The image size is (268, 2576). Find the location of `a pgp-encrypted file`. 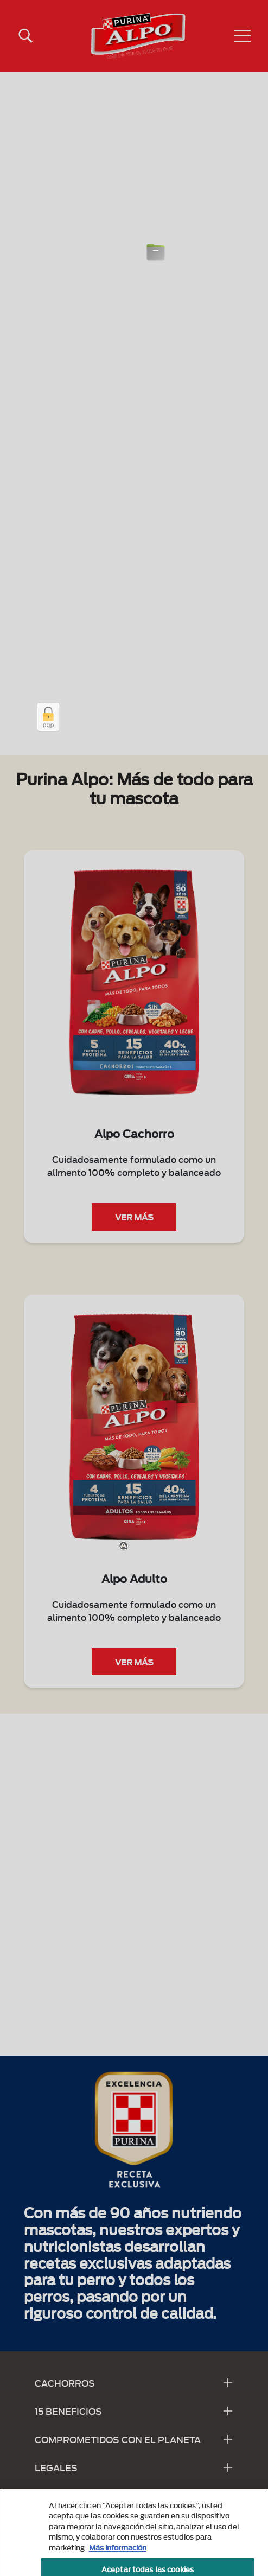

a pgp-encrypted file is located at coordinates (48, 717).